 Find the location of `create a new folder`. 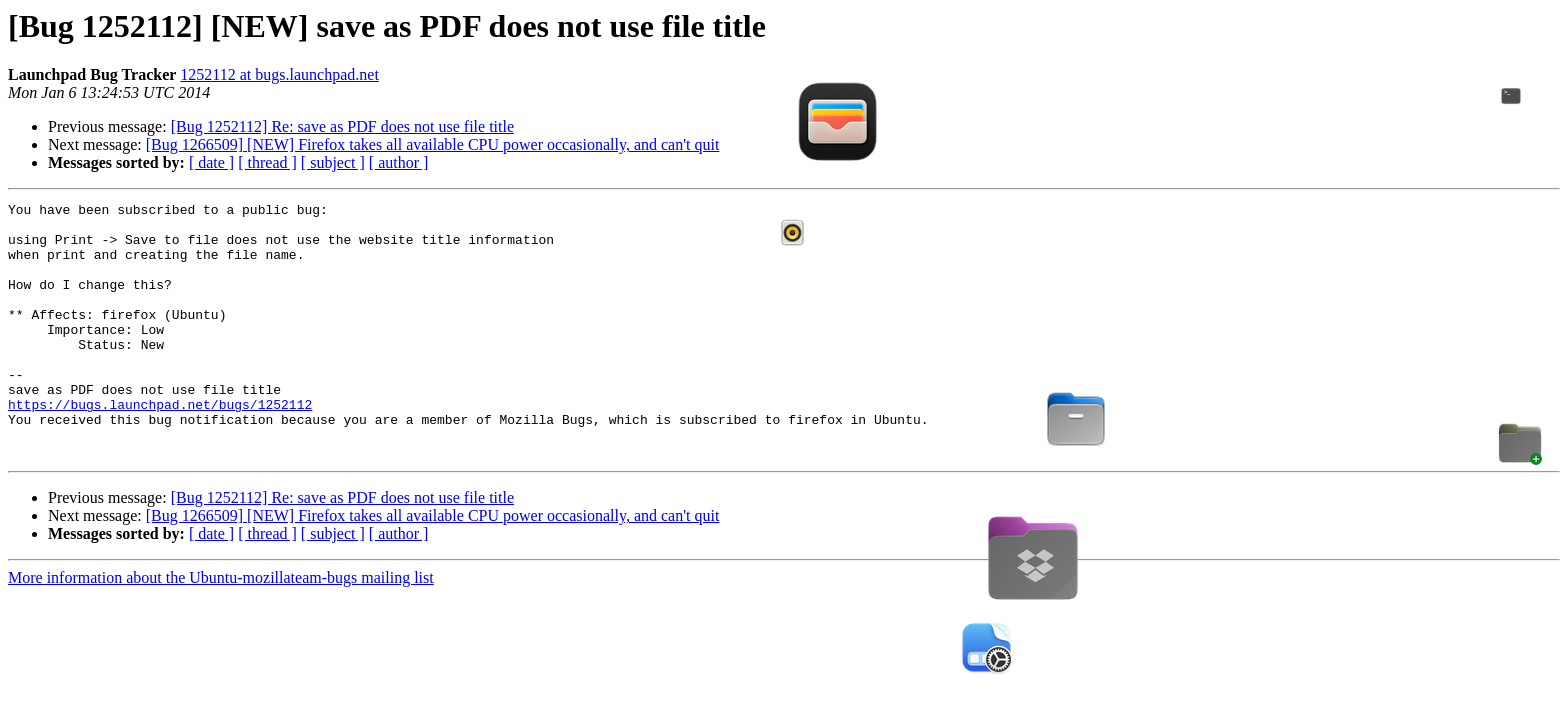

create a new folder is located at coordinates (1520, 443).